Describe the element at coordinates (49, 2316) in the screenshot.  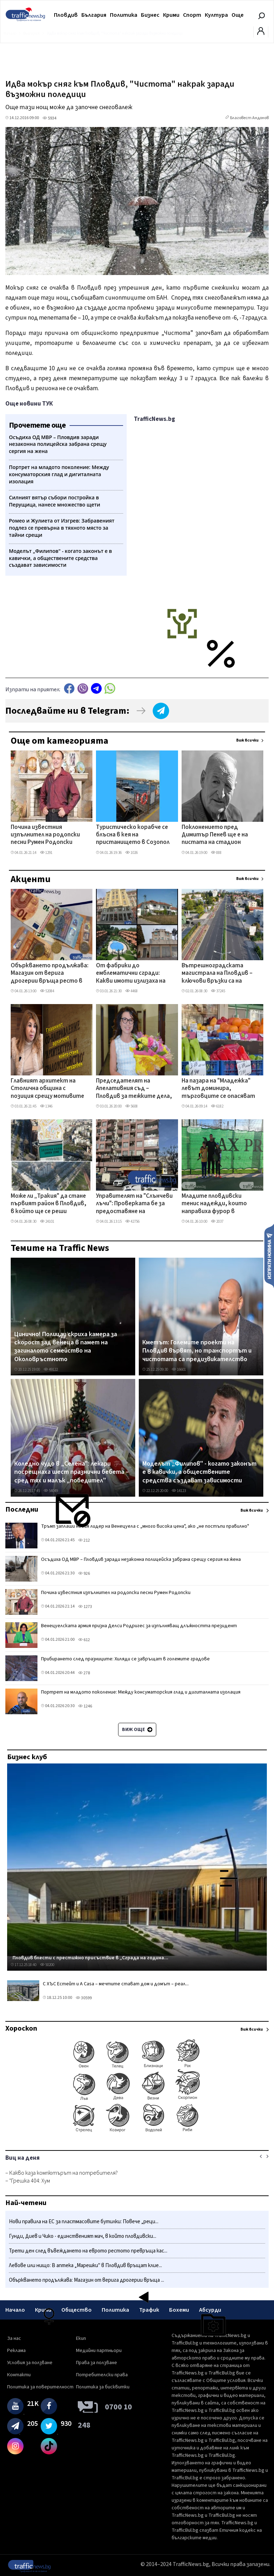
I see `indicates female or women's category` at that location.